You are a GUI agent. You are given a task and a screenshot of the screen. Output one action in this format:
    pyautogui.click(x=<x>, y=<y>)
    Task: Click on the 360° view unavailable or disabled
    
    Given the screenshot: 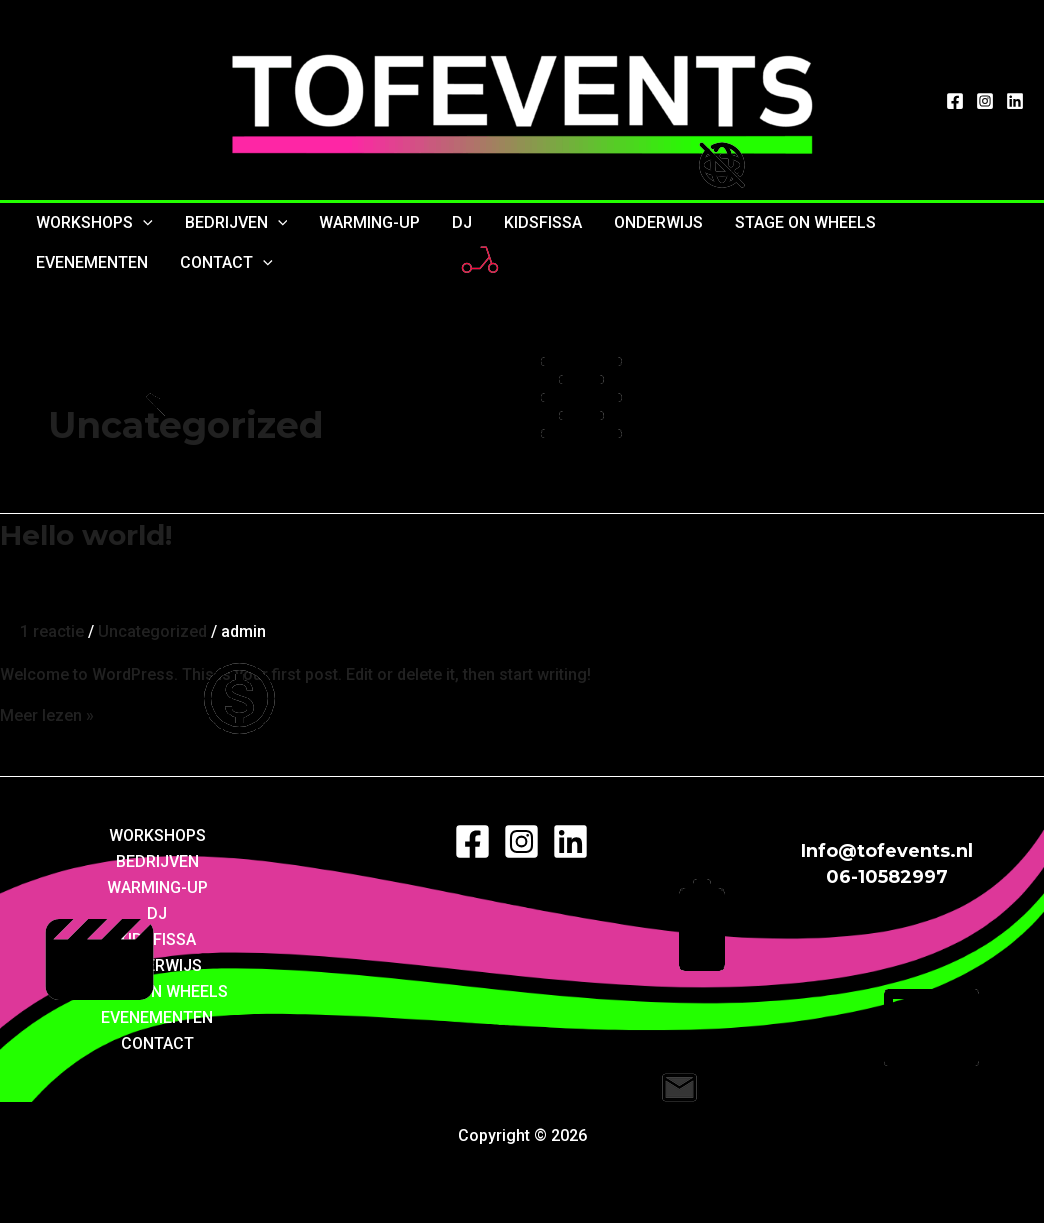 What is the action you would take?
    pyautogui.click(x=722, y=165)
    